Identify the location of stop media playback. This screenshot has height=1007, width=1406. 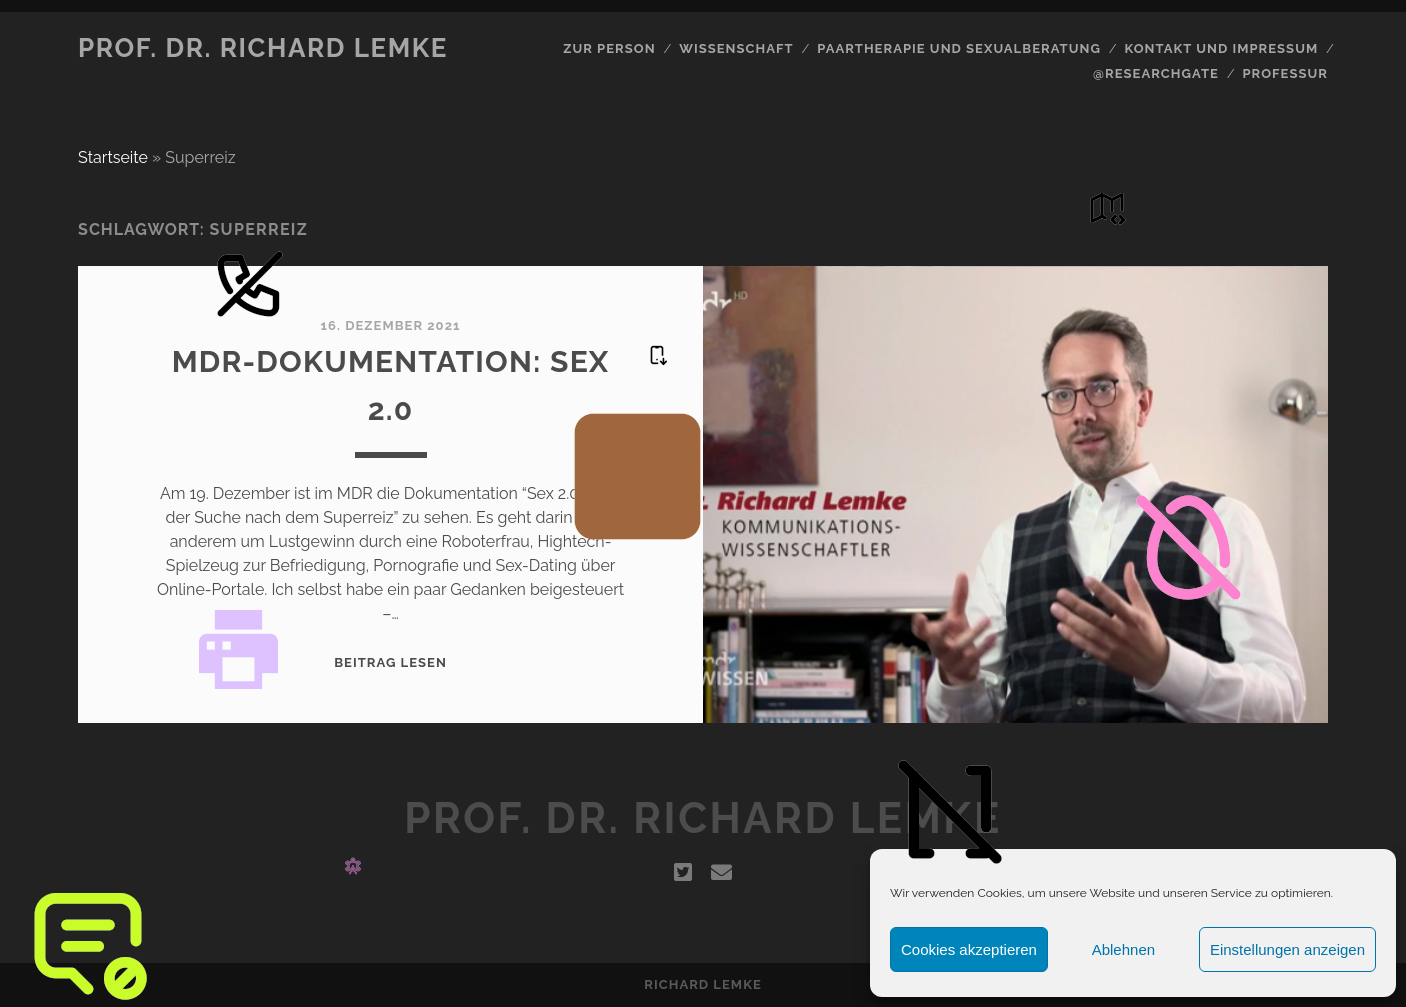
(637, 476).